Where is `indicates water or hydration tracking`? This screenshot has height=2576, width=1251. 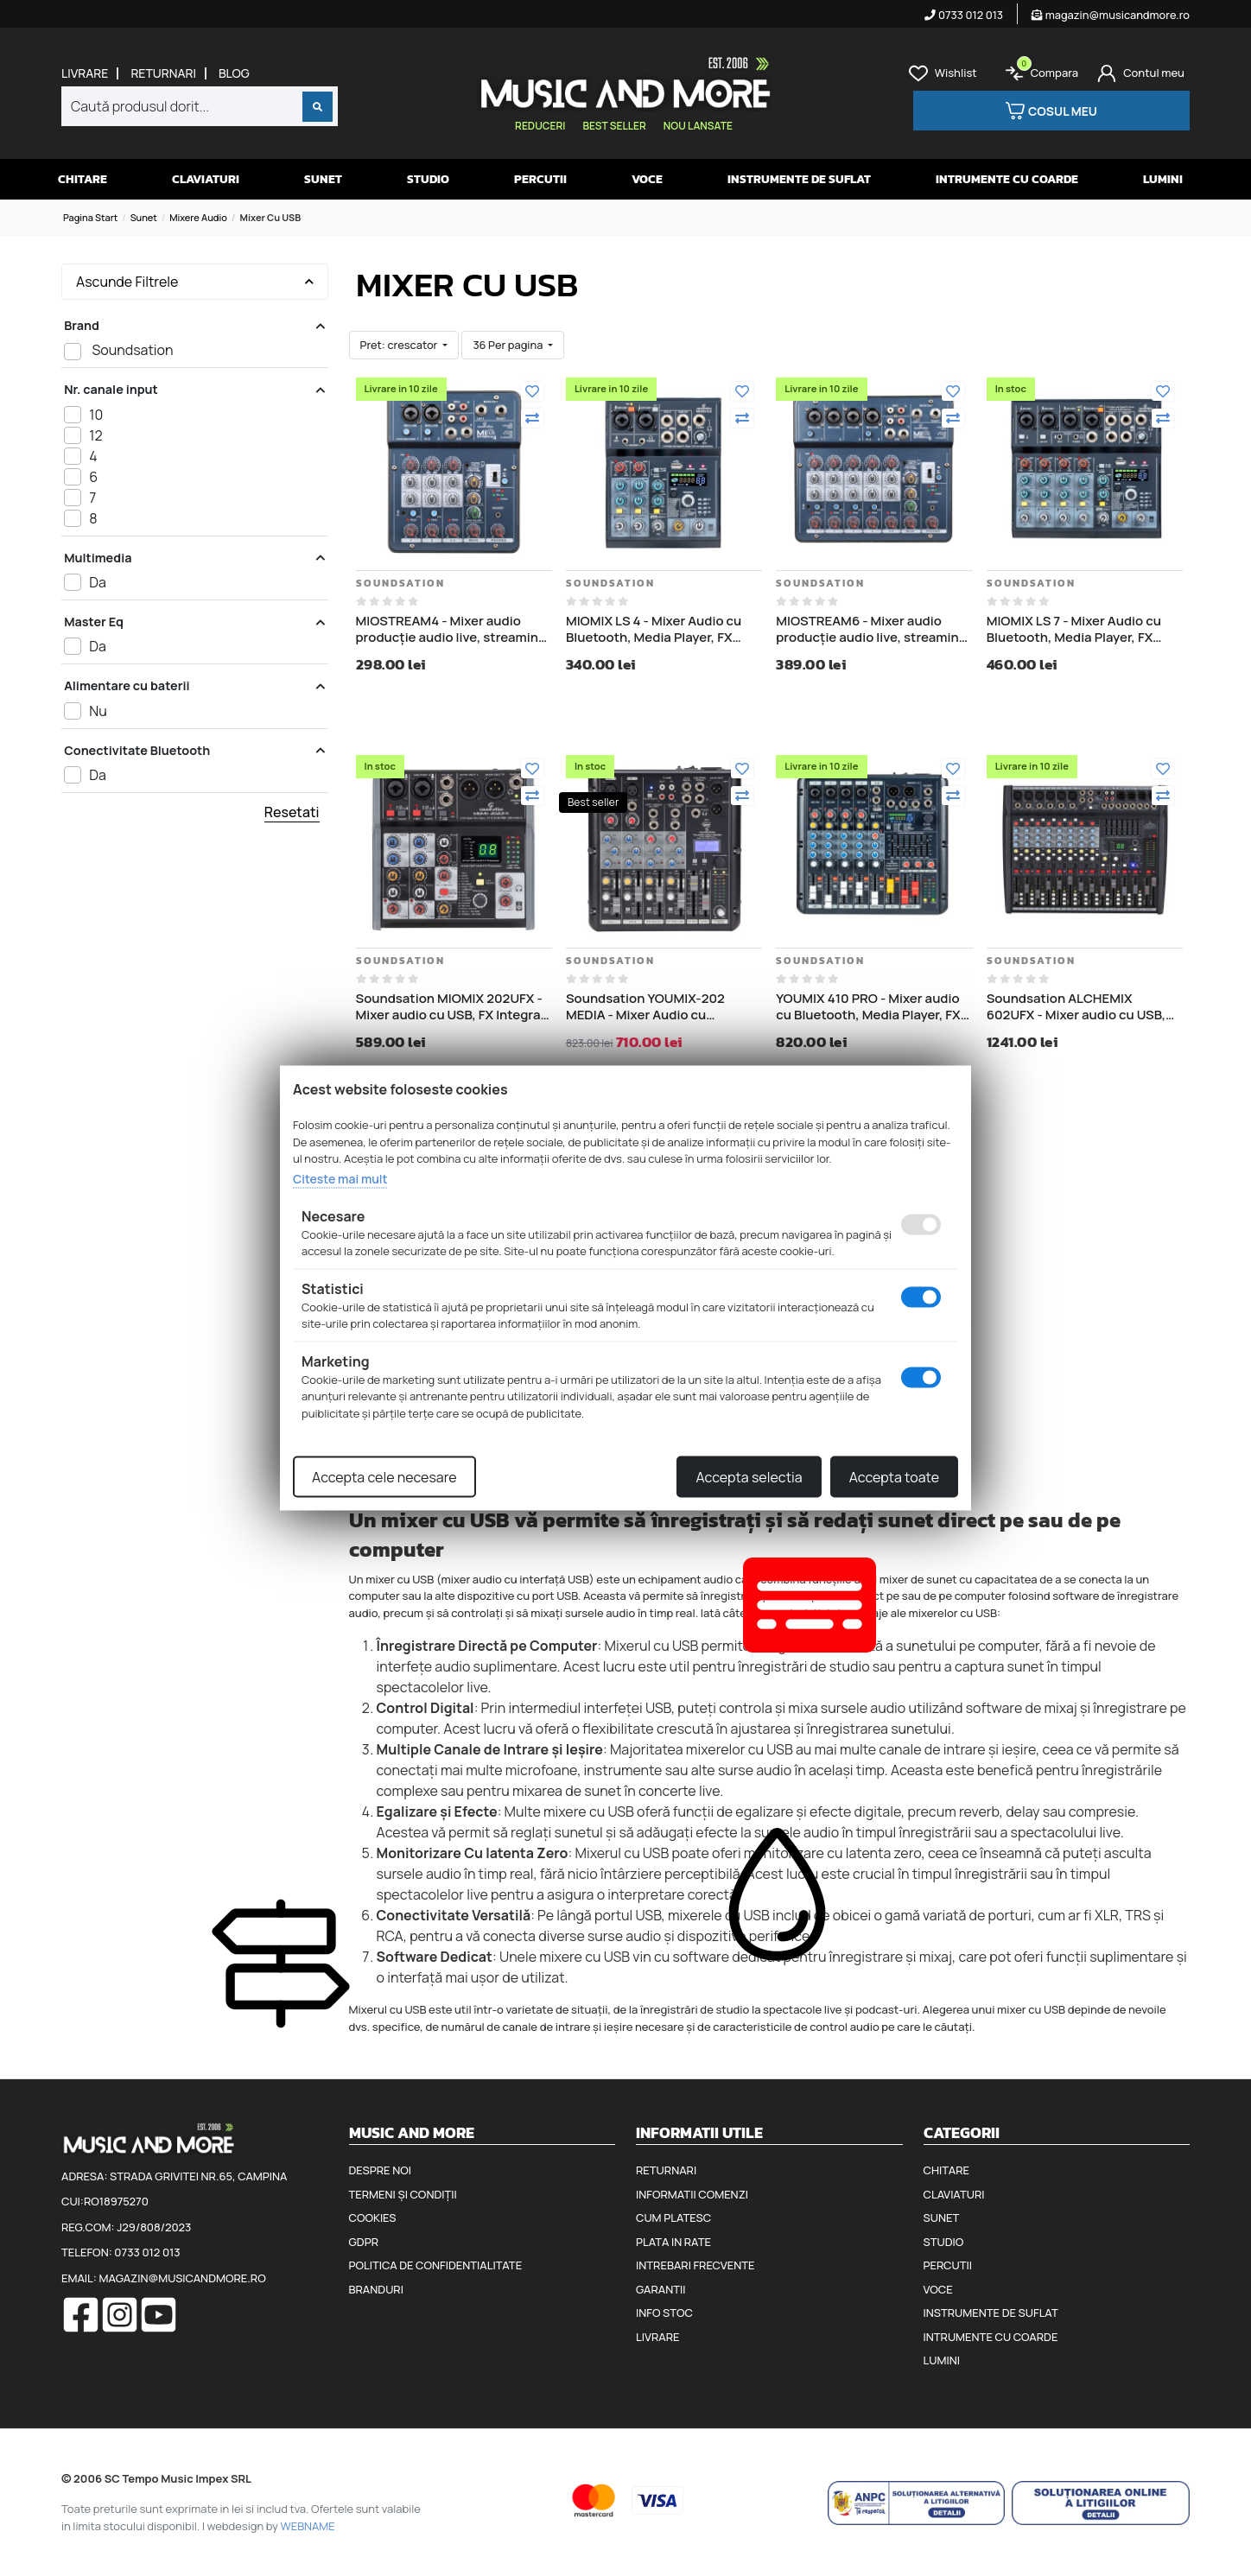
indicates water or hydration tracking is located at coordinates (777, 1893).